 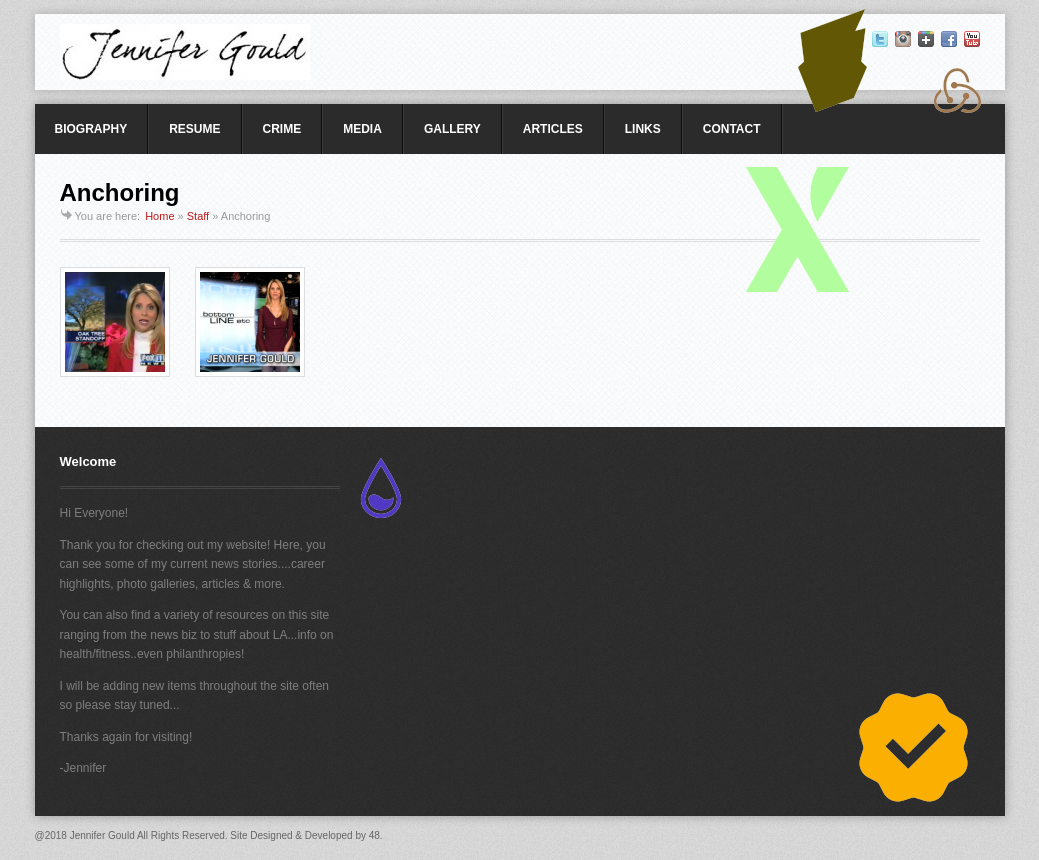 What do you see at coordinates (957, 90) in the screenshot?
I see `Redux state management library logo` at bounding box center [957, 90].